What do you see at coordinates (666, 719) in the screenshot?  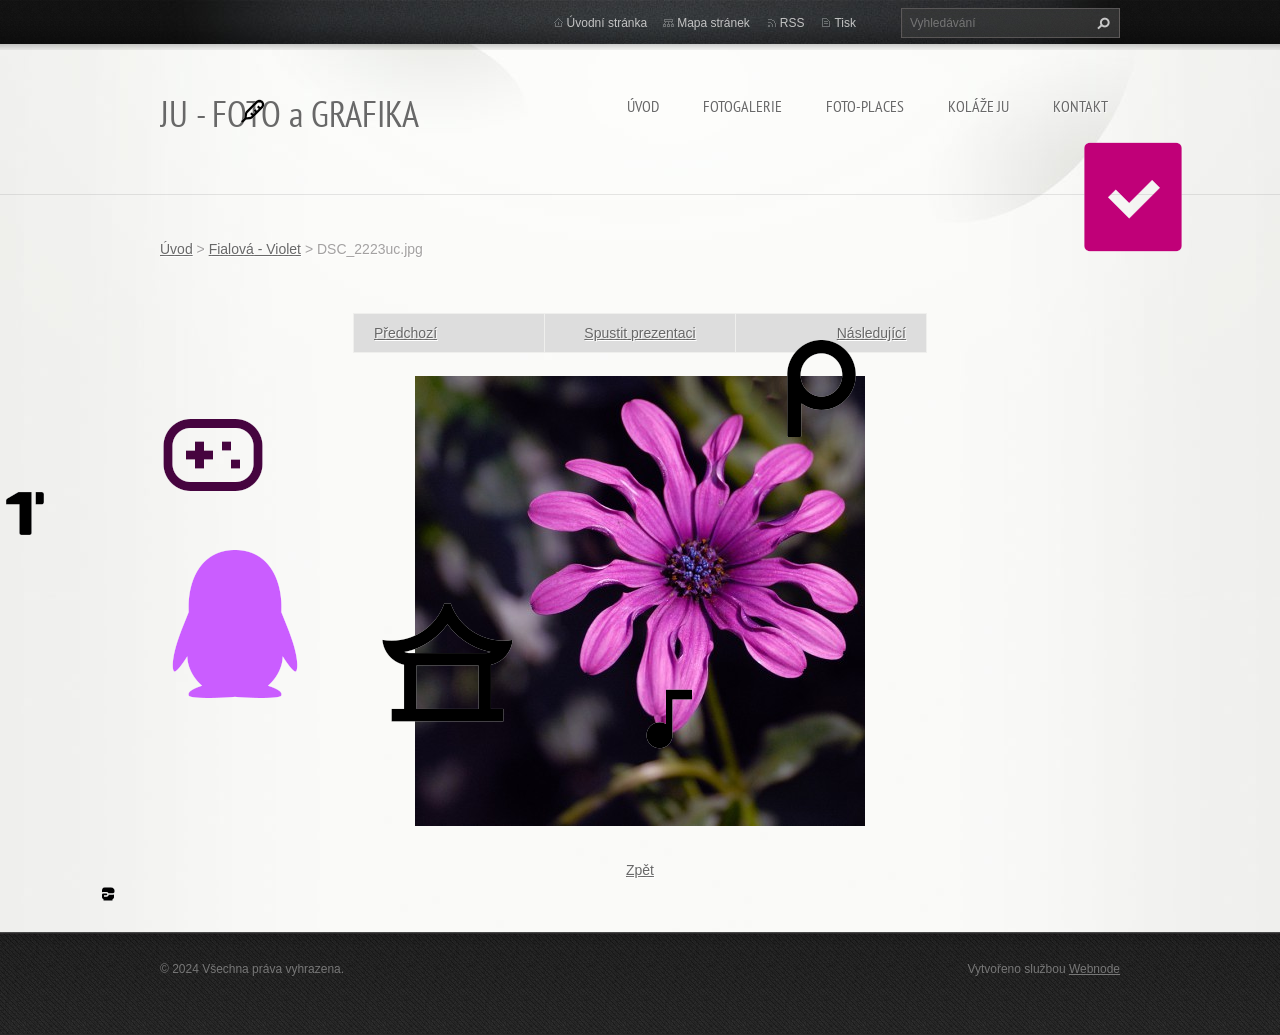 I see `access music library or player` at bounding box center [666, 719].